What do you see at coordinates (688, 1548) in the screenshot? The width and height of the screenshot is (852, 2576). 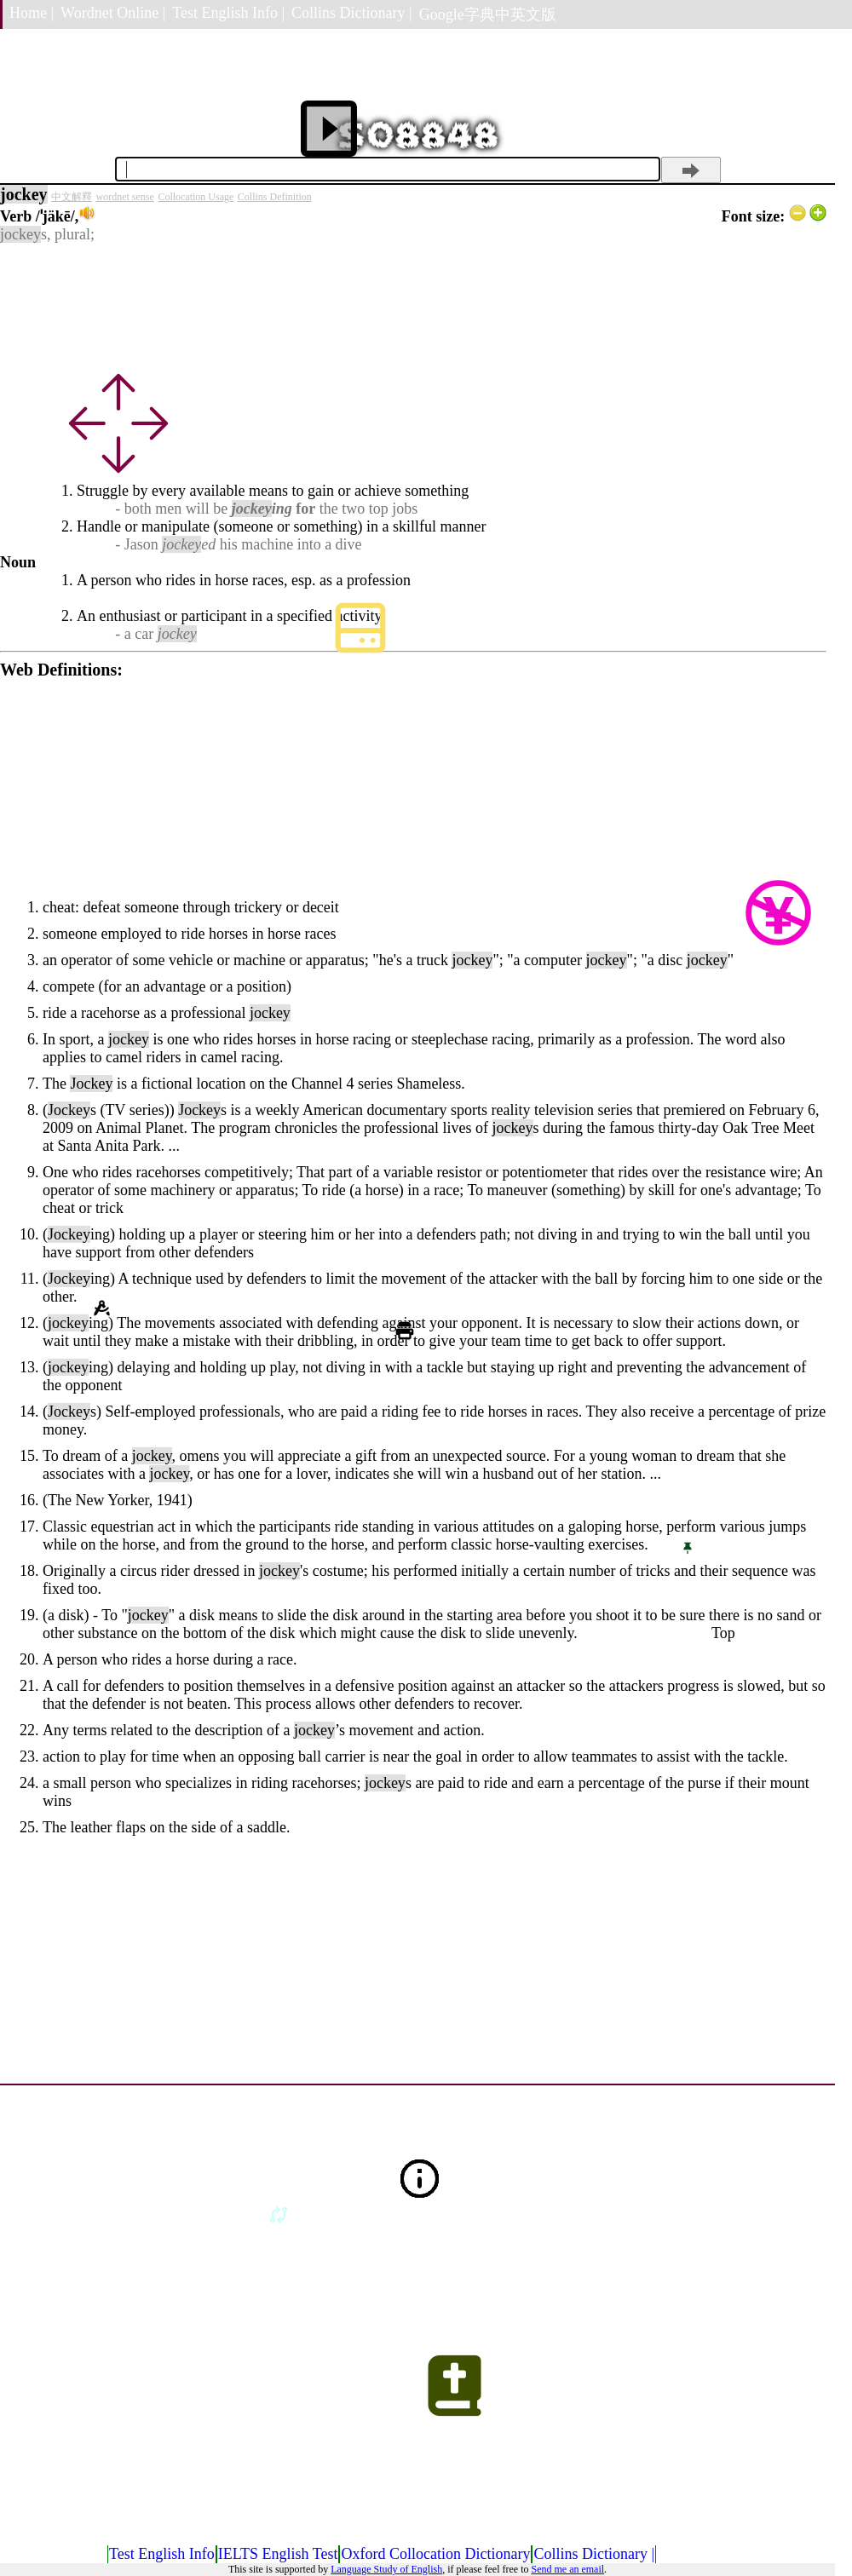 I see `pin an item to keep it visible` at bounding box center [688, 1548].